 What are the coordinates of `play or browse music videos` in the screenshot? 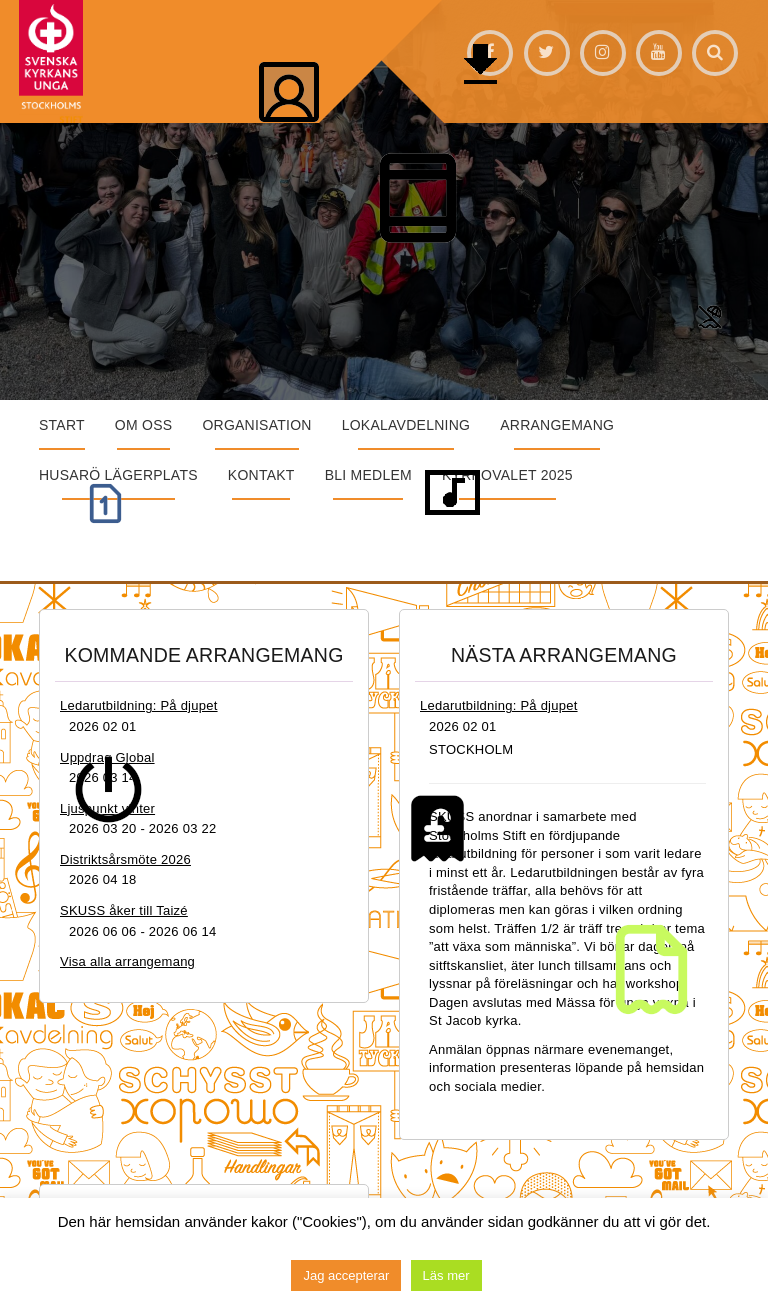 It's located at (452, 492).